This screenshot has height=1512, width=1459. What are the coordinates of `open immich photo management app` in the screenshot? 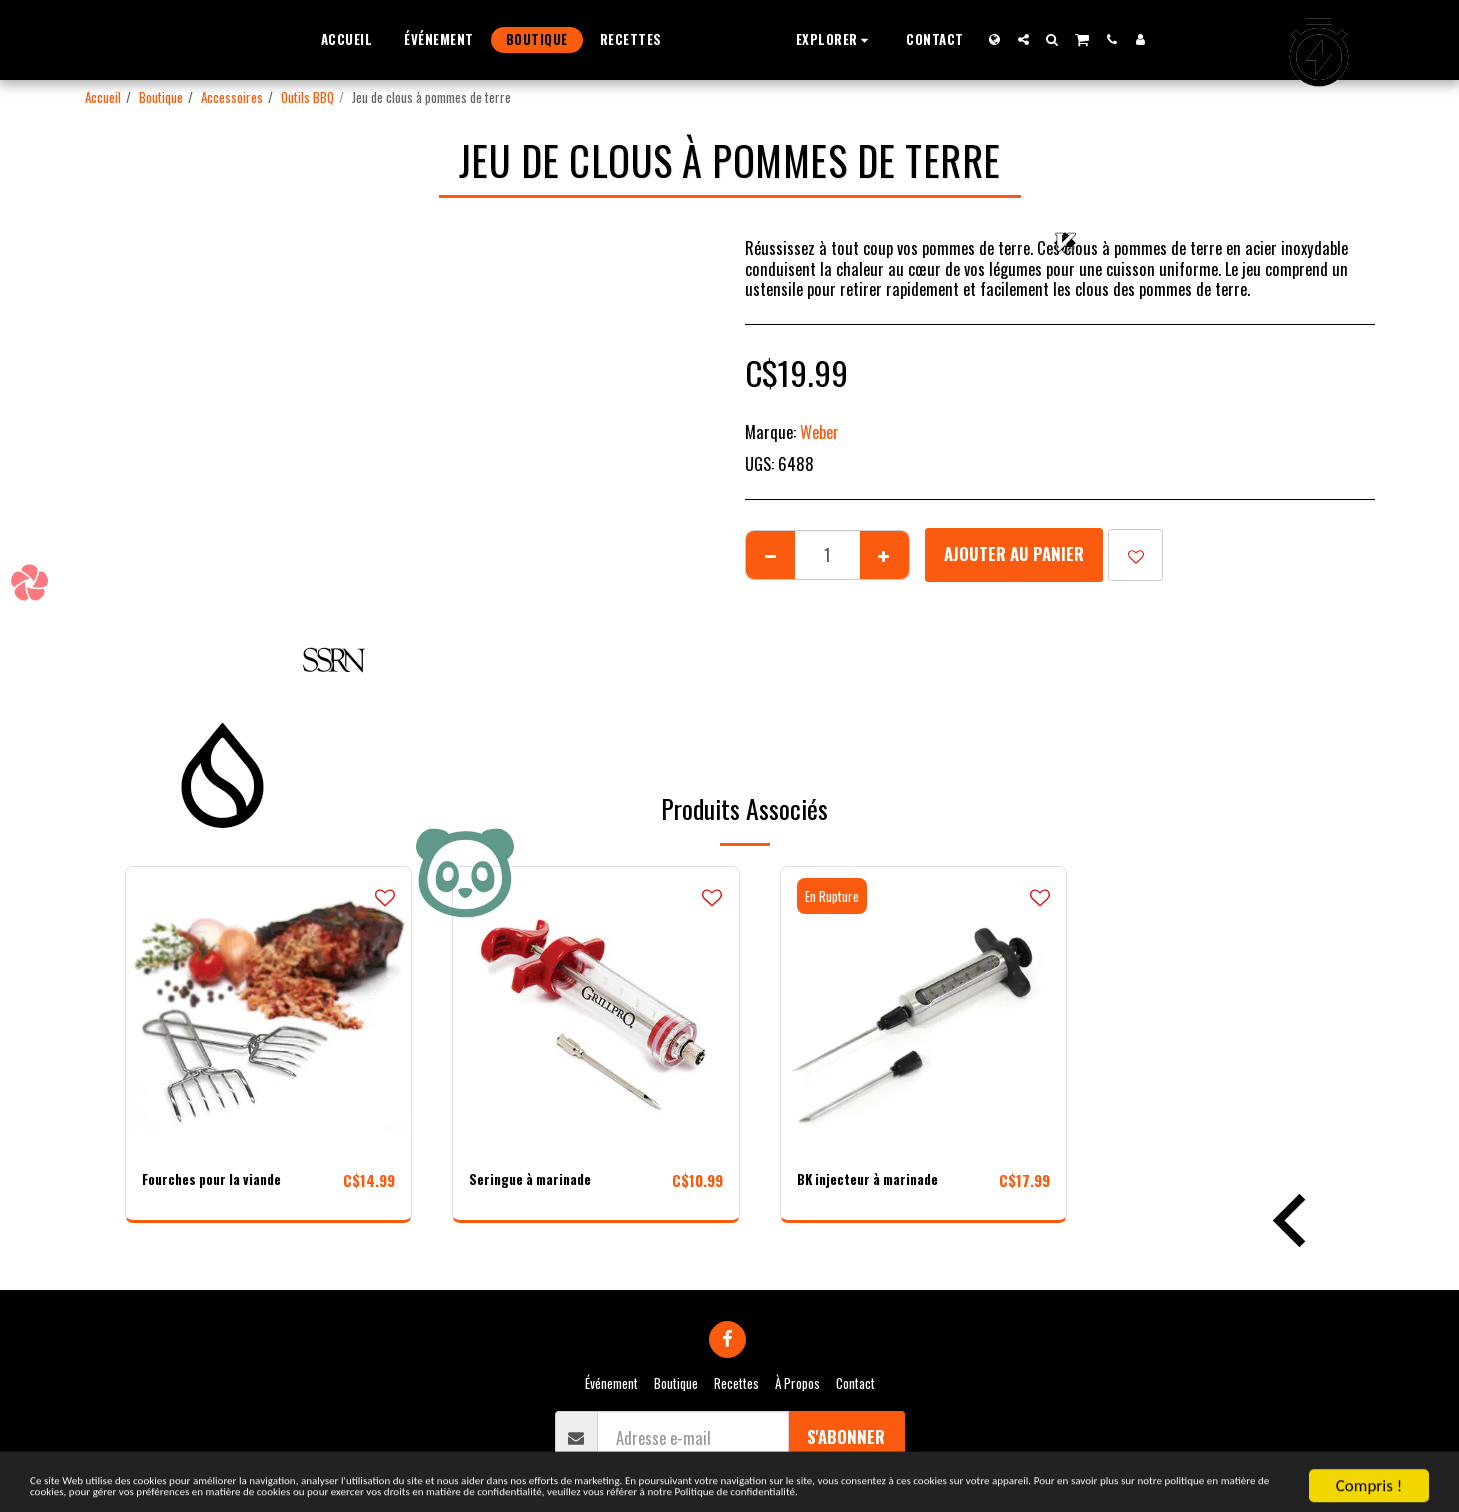 It's located at (29, 582).